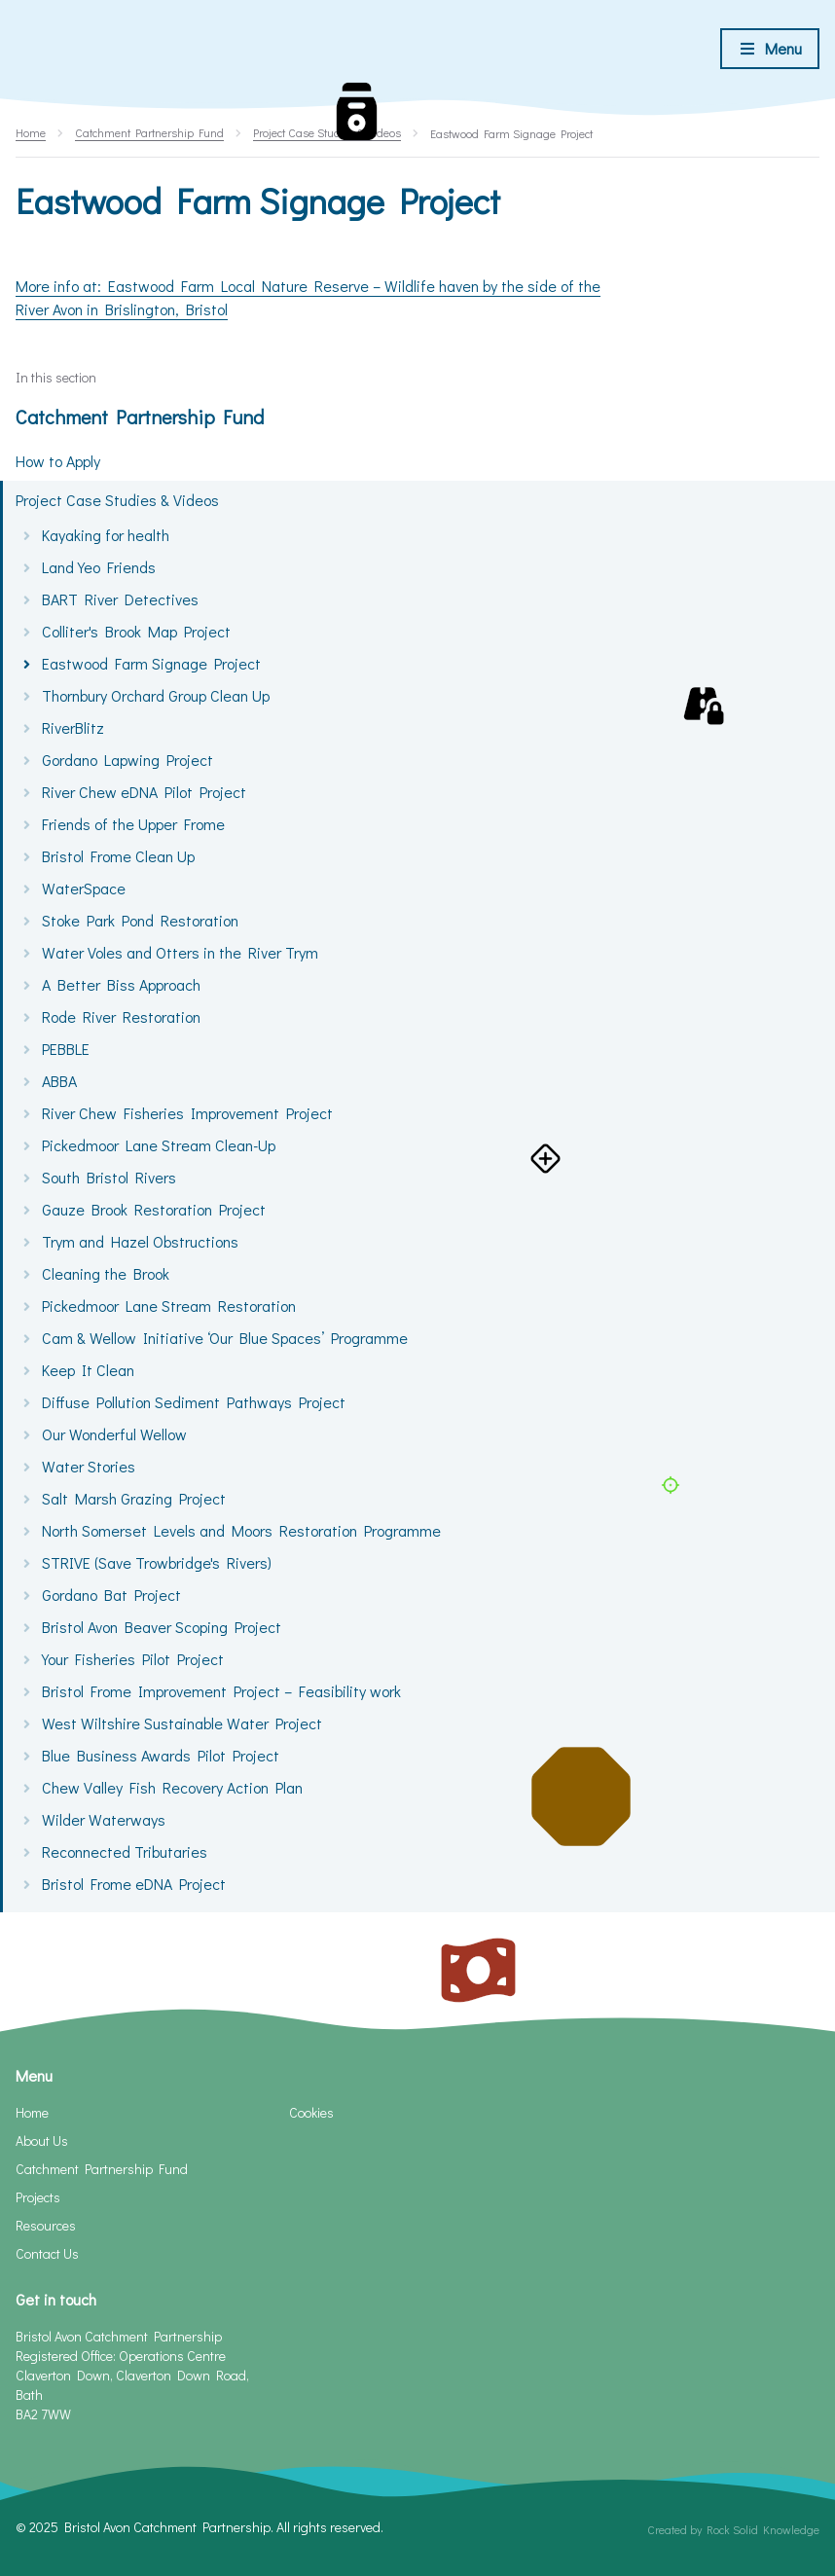  Describe the element at coordinates (478, 1970) in the screenshot. I see `view payment or billing information` at that location.